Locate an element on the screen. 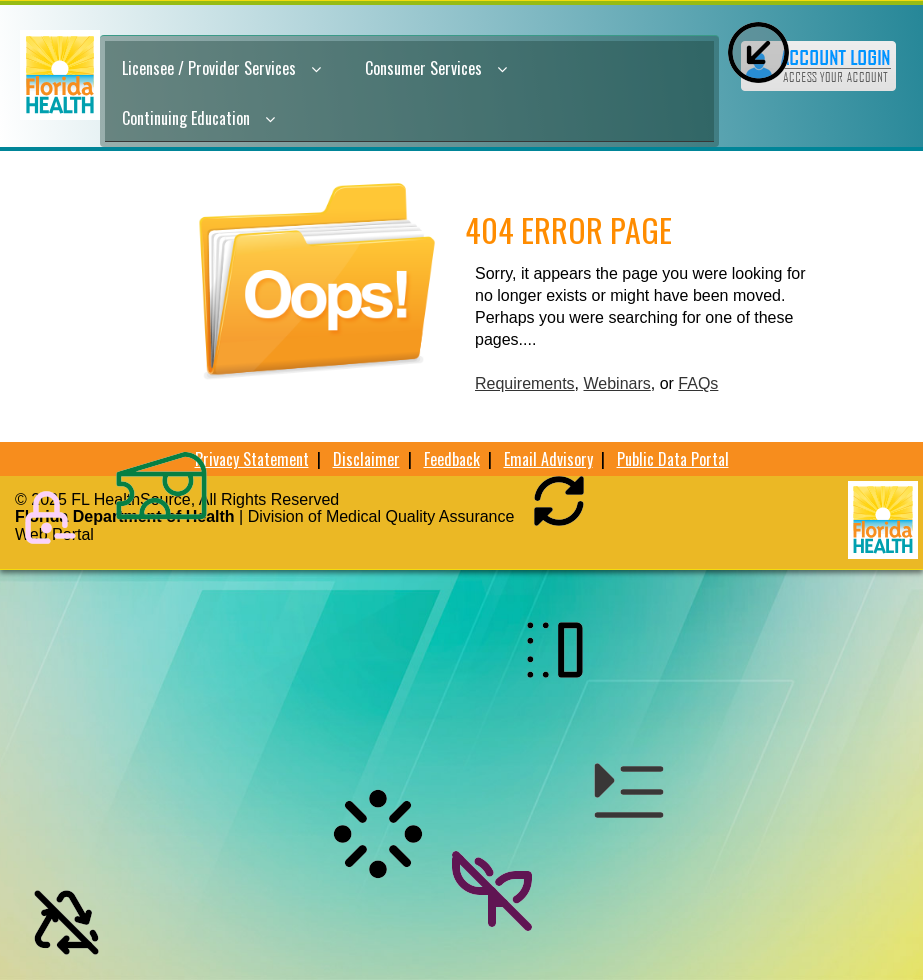 This screenshot has height=980, width=923. remove a security restriction is located at coordinates (46, 517).